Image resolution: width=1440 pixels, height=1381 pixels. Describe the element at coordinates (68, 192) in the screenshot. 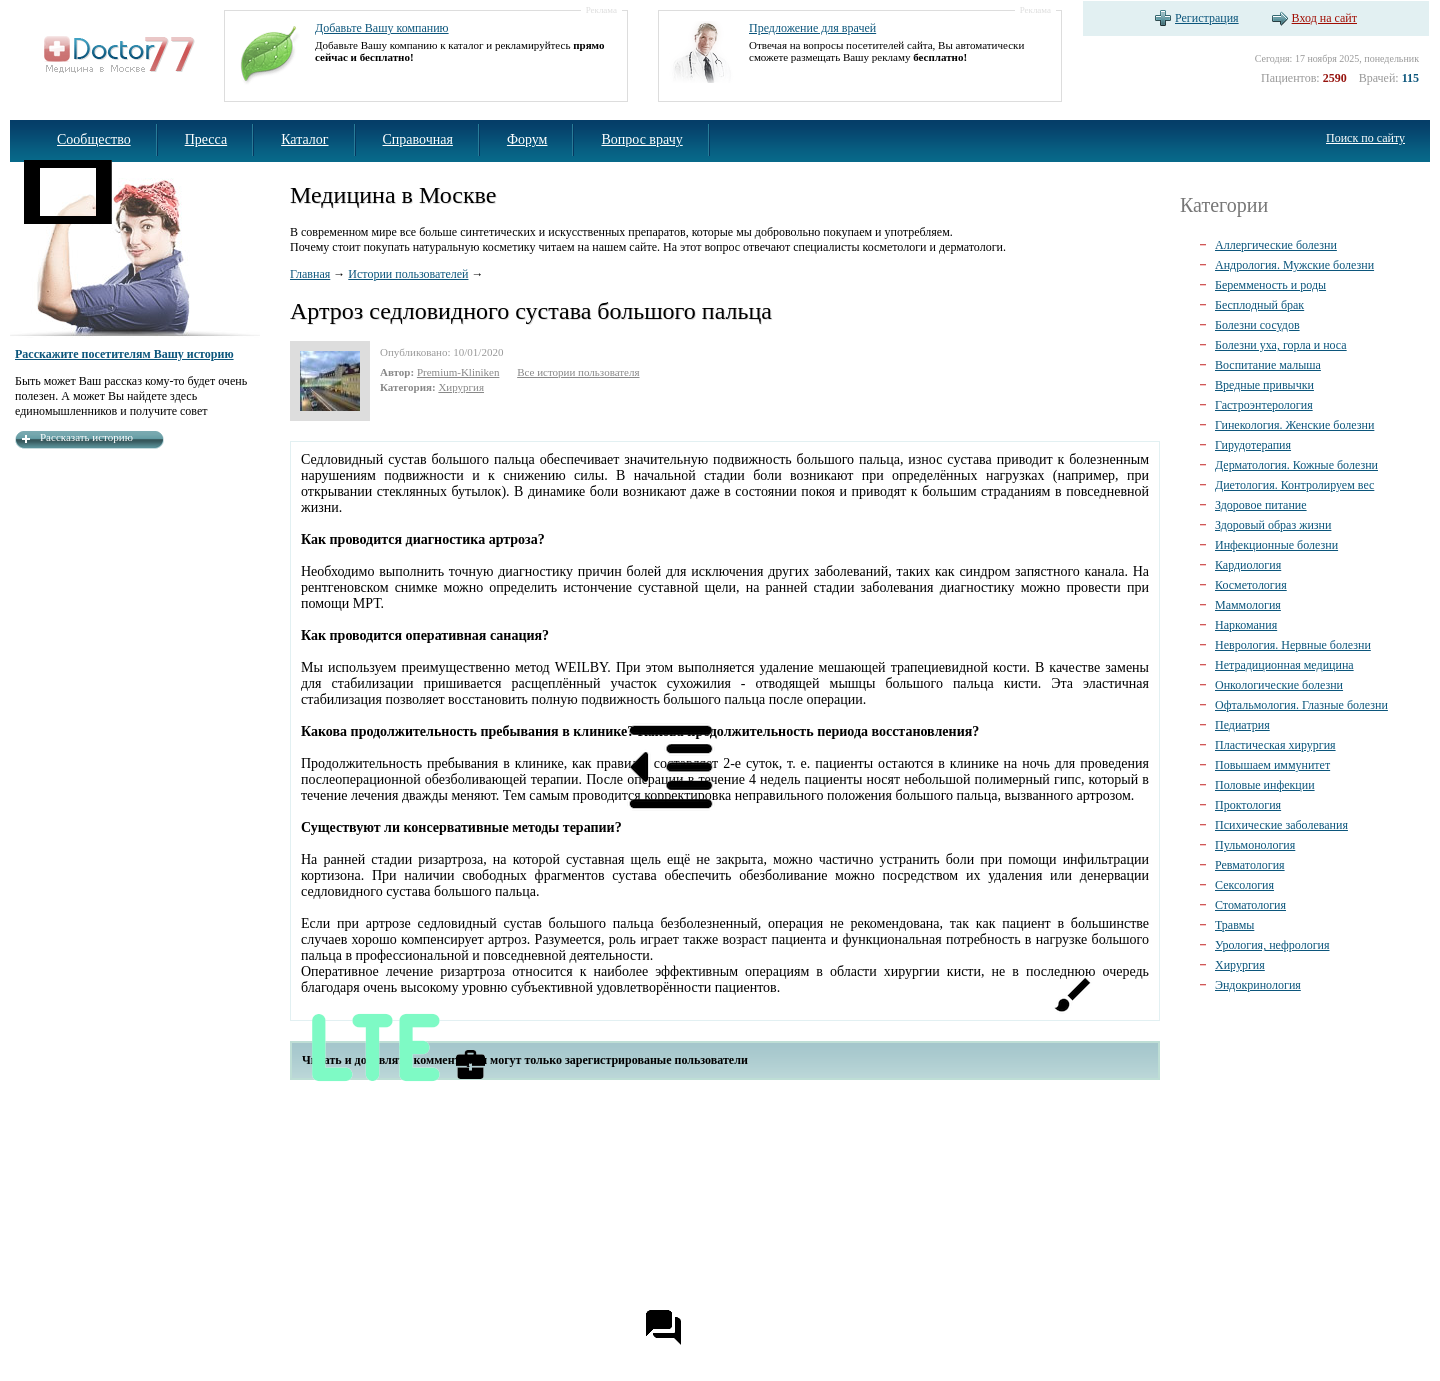

I see `switch to tablet view or layout` at that location.